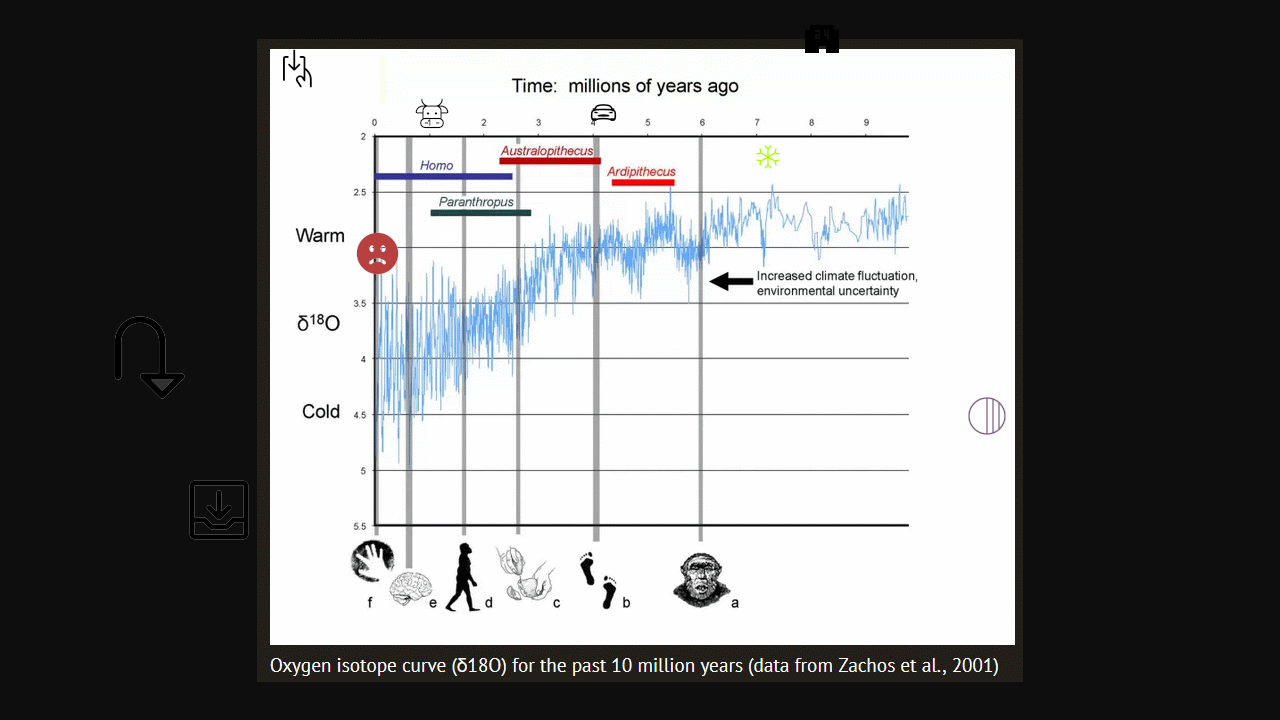 The image size is (1280, 720). I want to click on indicates negative feedback or dissatisfaction, so click(377, 253).